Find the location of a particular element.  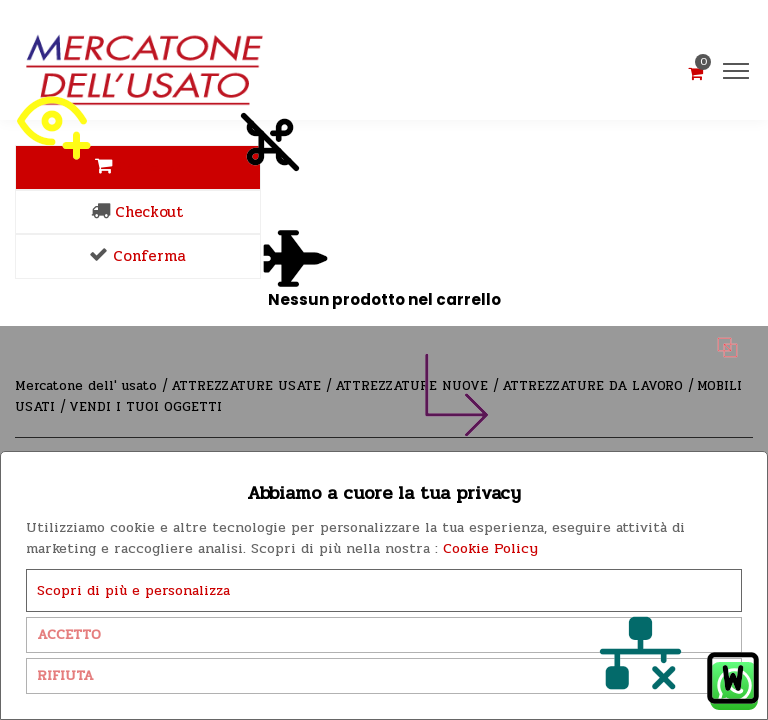

access flight or aviation features is located at coordinates (295, 258).